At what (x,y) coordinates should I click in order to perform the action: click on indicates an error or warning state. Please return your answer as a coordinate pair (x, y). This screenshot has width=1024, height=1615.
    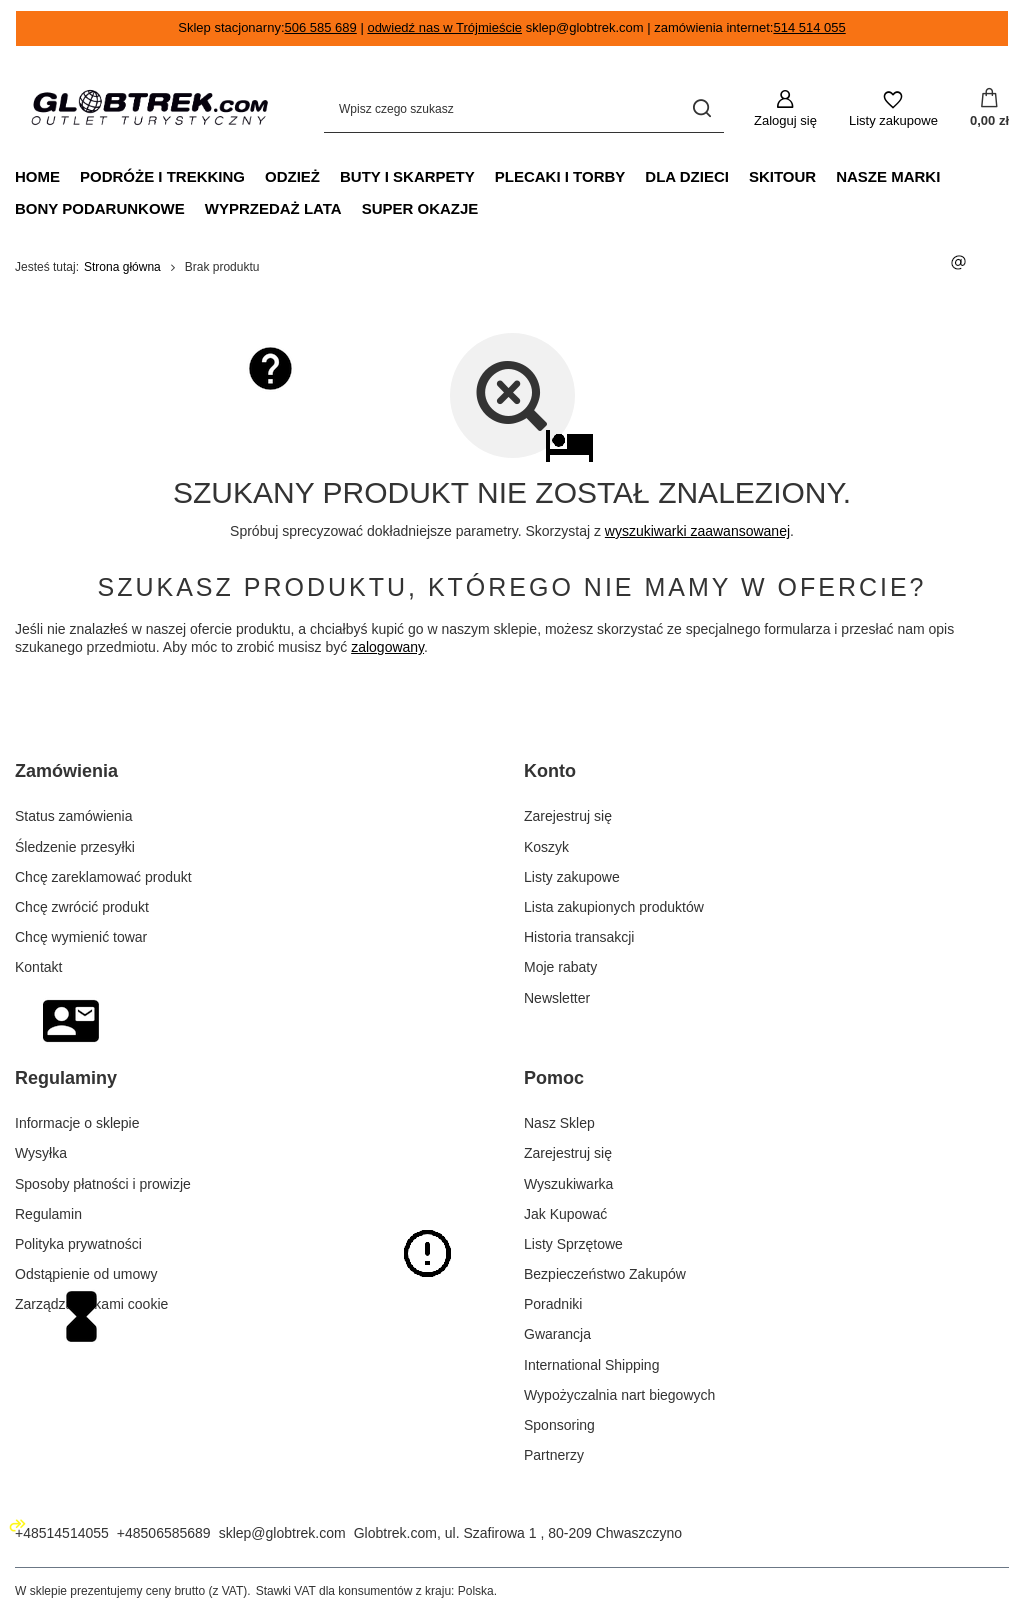
    Looking at the image, I should click on (427, 1253).